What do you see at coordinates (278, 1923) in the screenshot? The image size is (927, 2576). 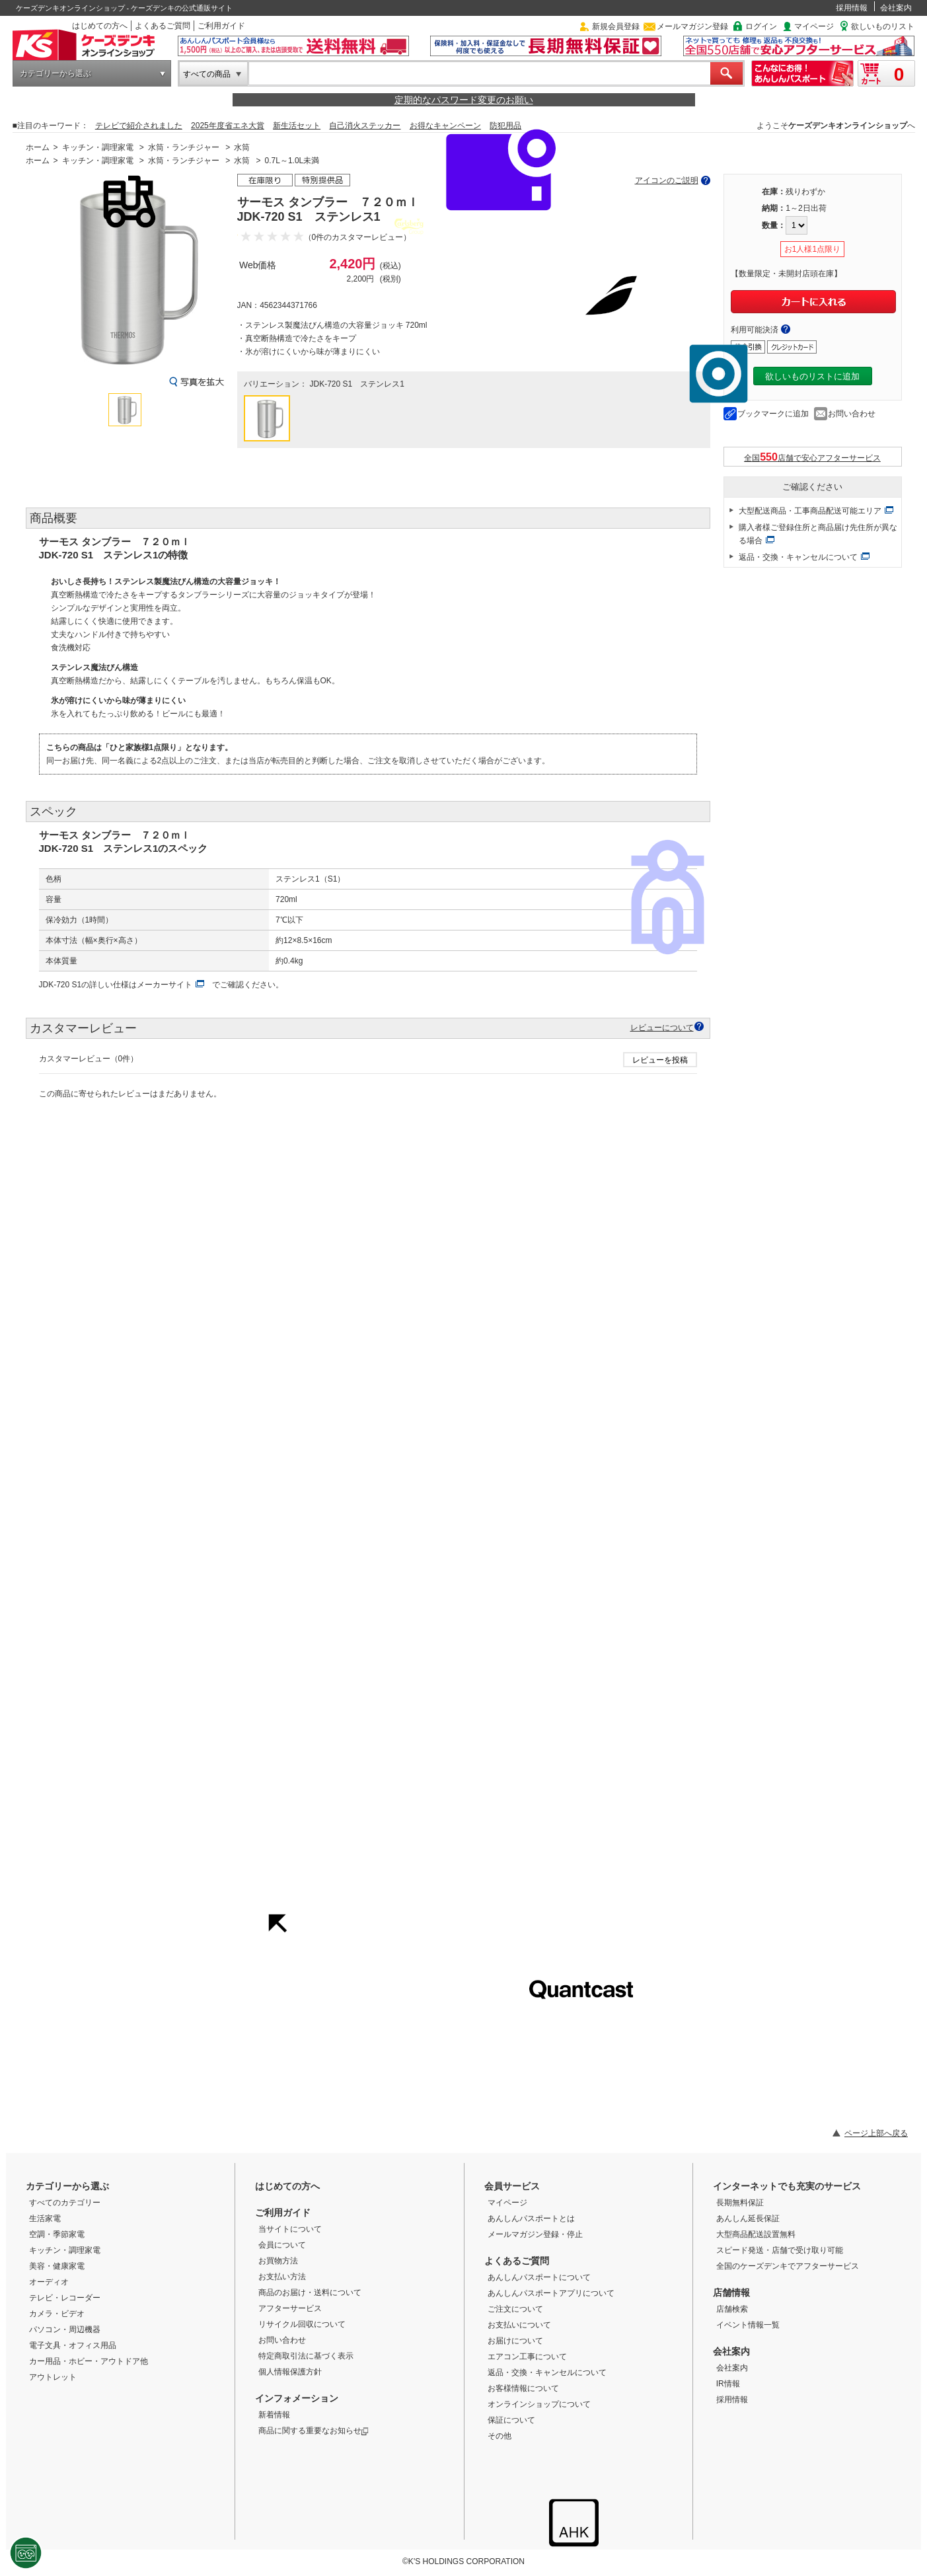 I see `navigate back and up in hierarchy` at bounding box center [278, 1923].